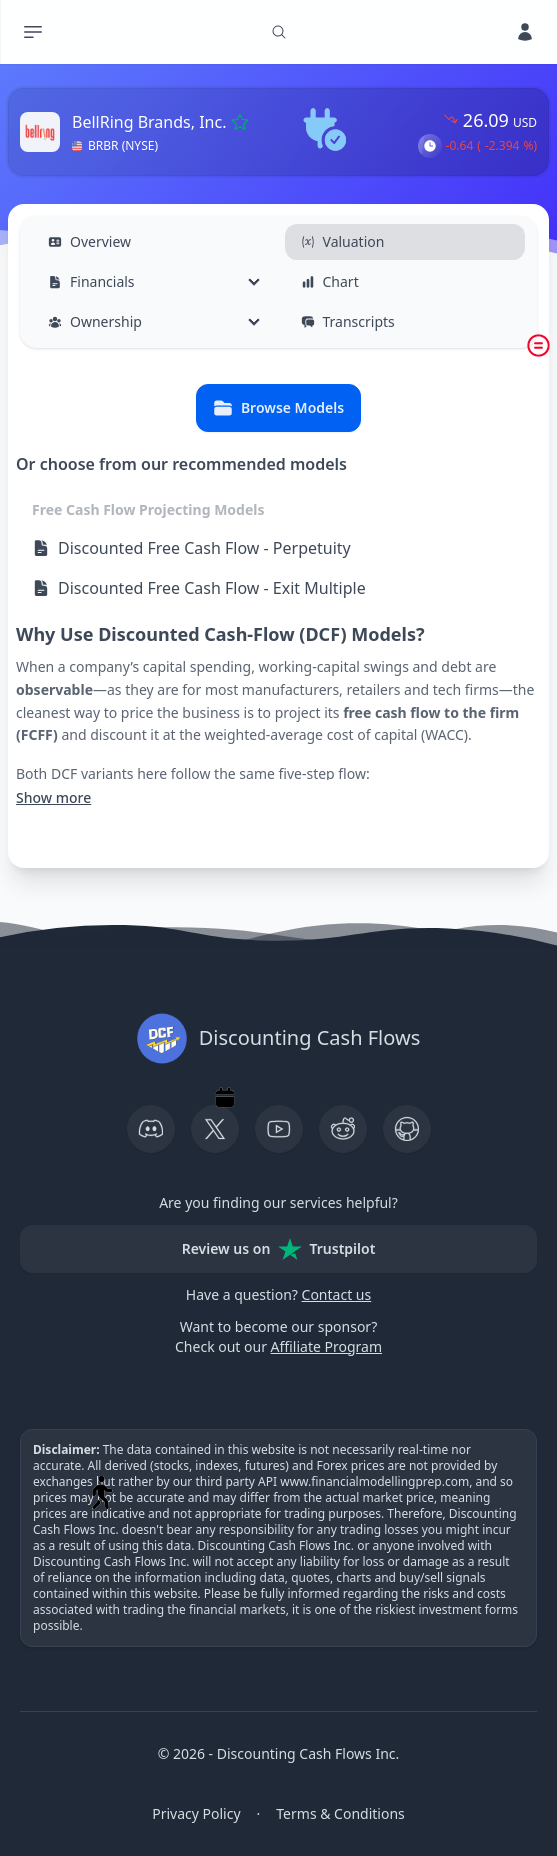 The image size is (557, 1856). What do you see at coordinates (101, 1492) in the screenshot?
I see `walking directions or pedestrian navigation mode` at bounding box center [101, 1492].